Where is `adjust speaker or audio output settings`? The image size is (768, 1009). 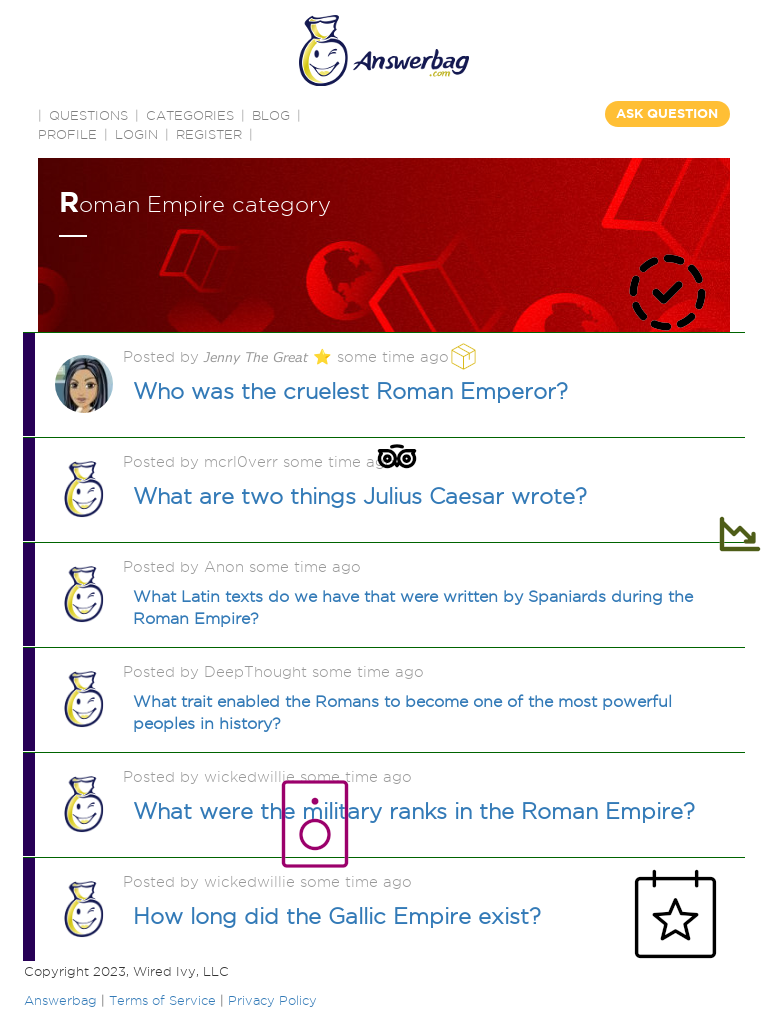
adjust speaker or audio output settings is located at coordinates (315, 824).